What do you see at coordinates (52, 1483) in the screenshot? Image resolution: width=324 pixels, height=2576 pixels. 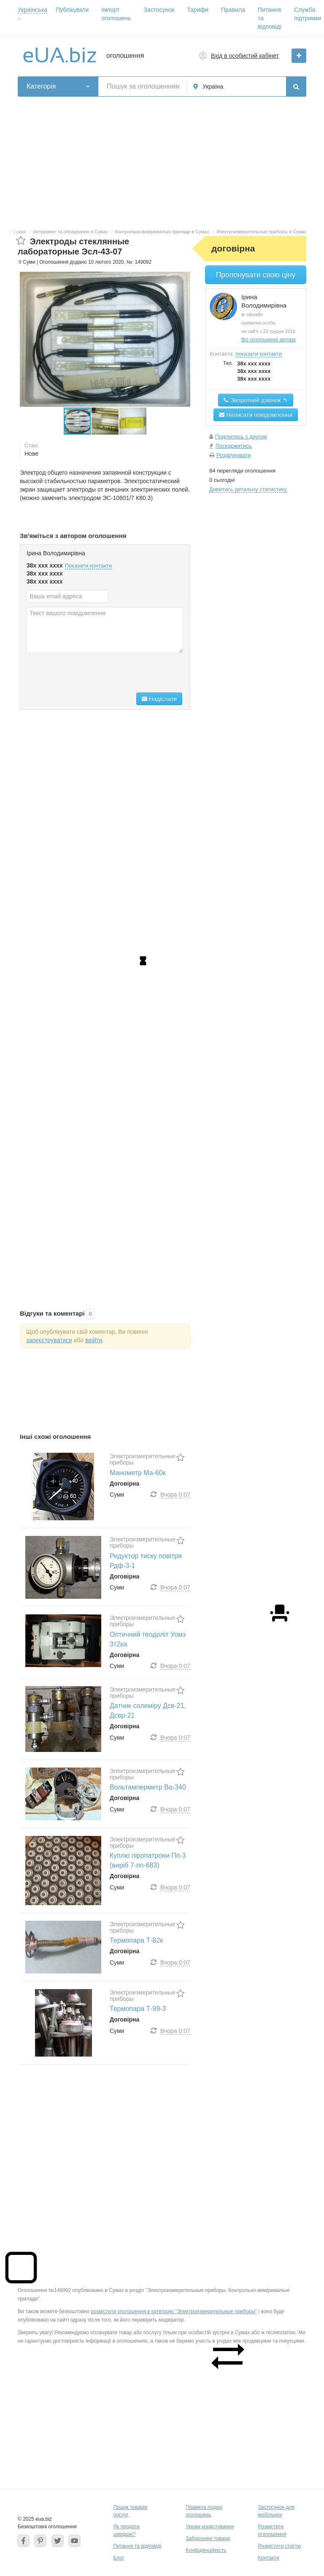 I see `add to your library` at bounding box center [52, 1483].